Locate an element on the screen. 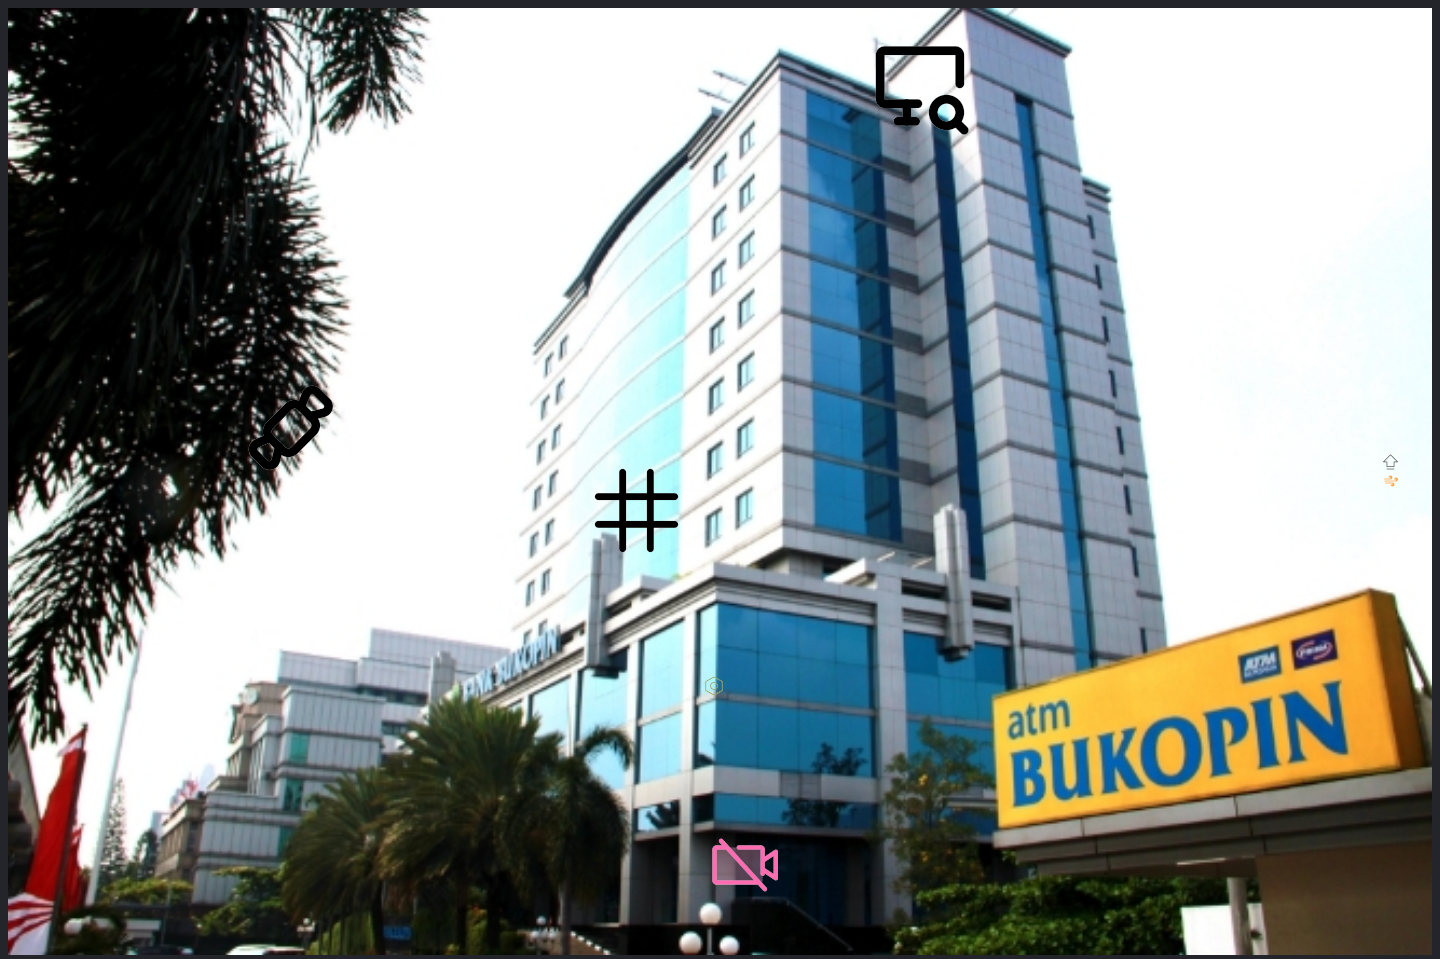  access settings or configuration options is located at coordinates (714, 686).